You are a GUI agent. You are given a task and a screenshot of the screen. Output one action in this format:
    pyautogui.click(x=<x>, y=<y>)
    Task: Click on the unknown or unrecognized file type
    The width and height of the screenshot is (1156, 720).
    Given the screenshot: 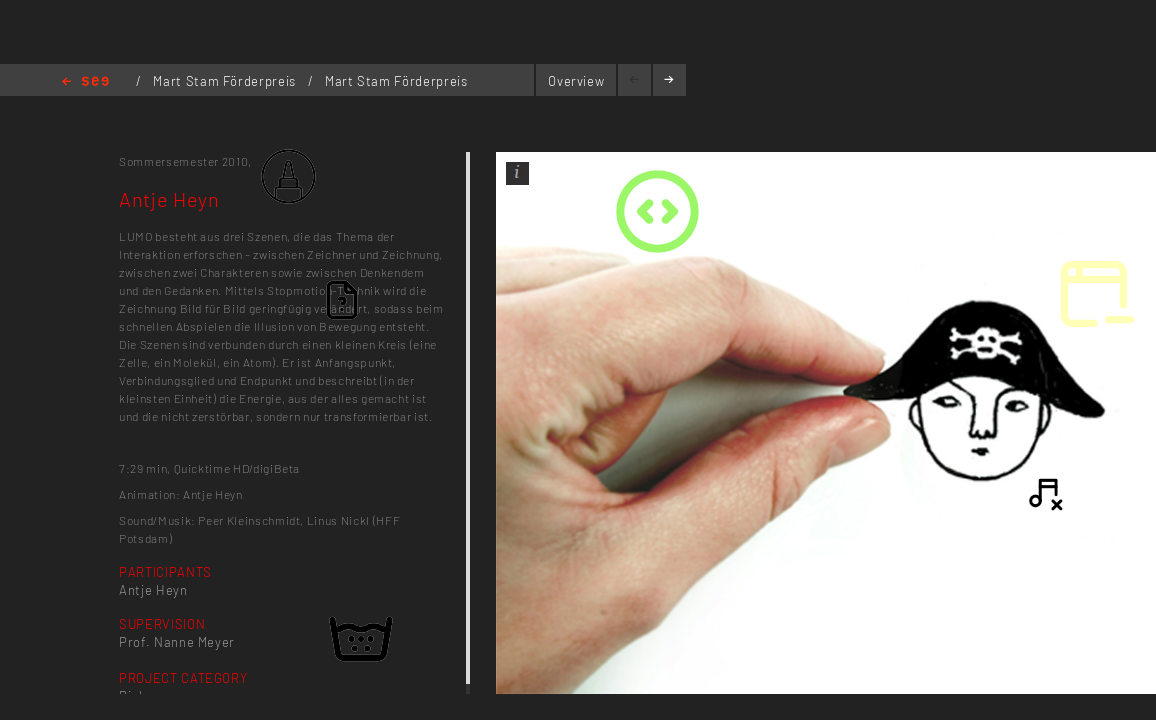 What is the action you would take?
    pyautogui.click(x=342, y=300)
    